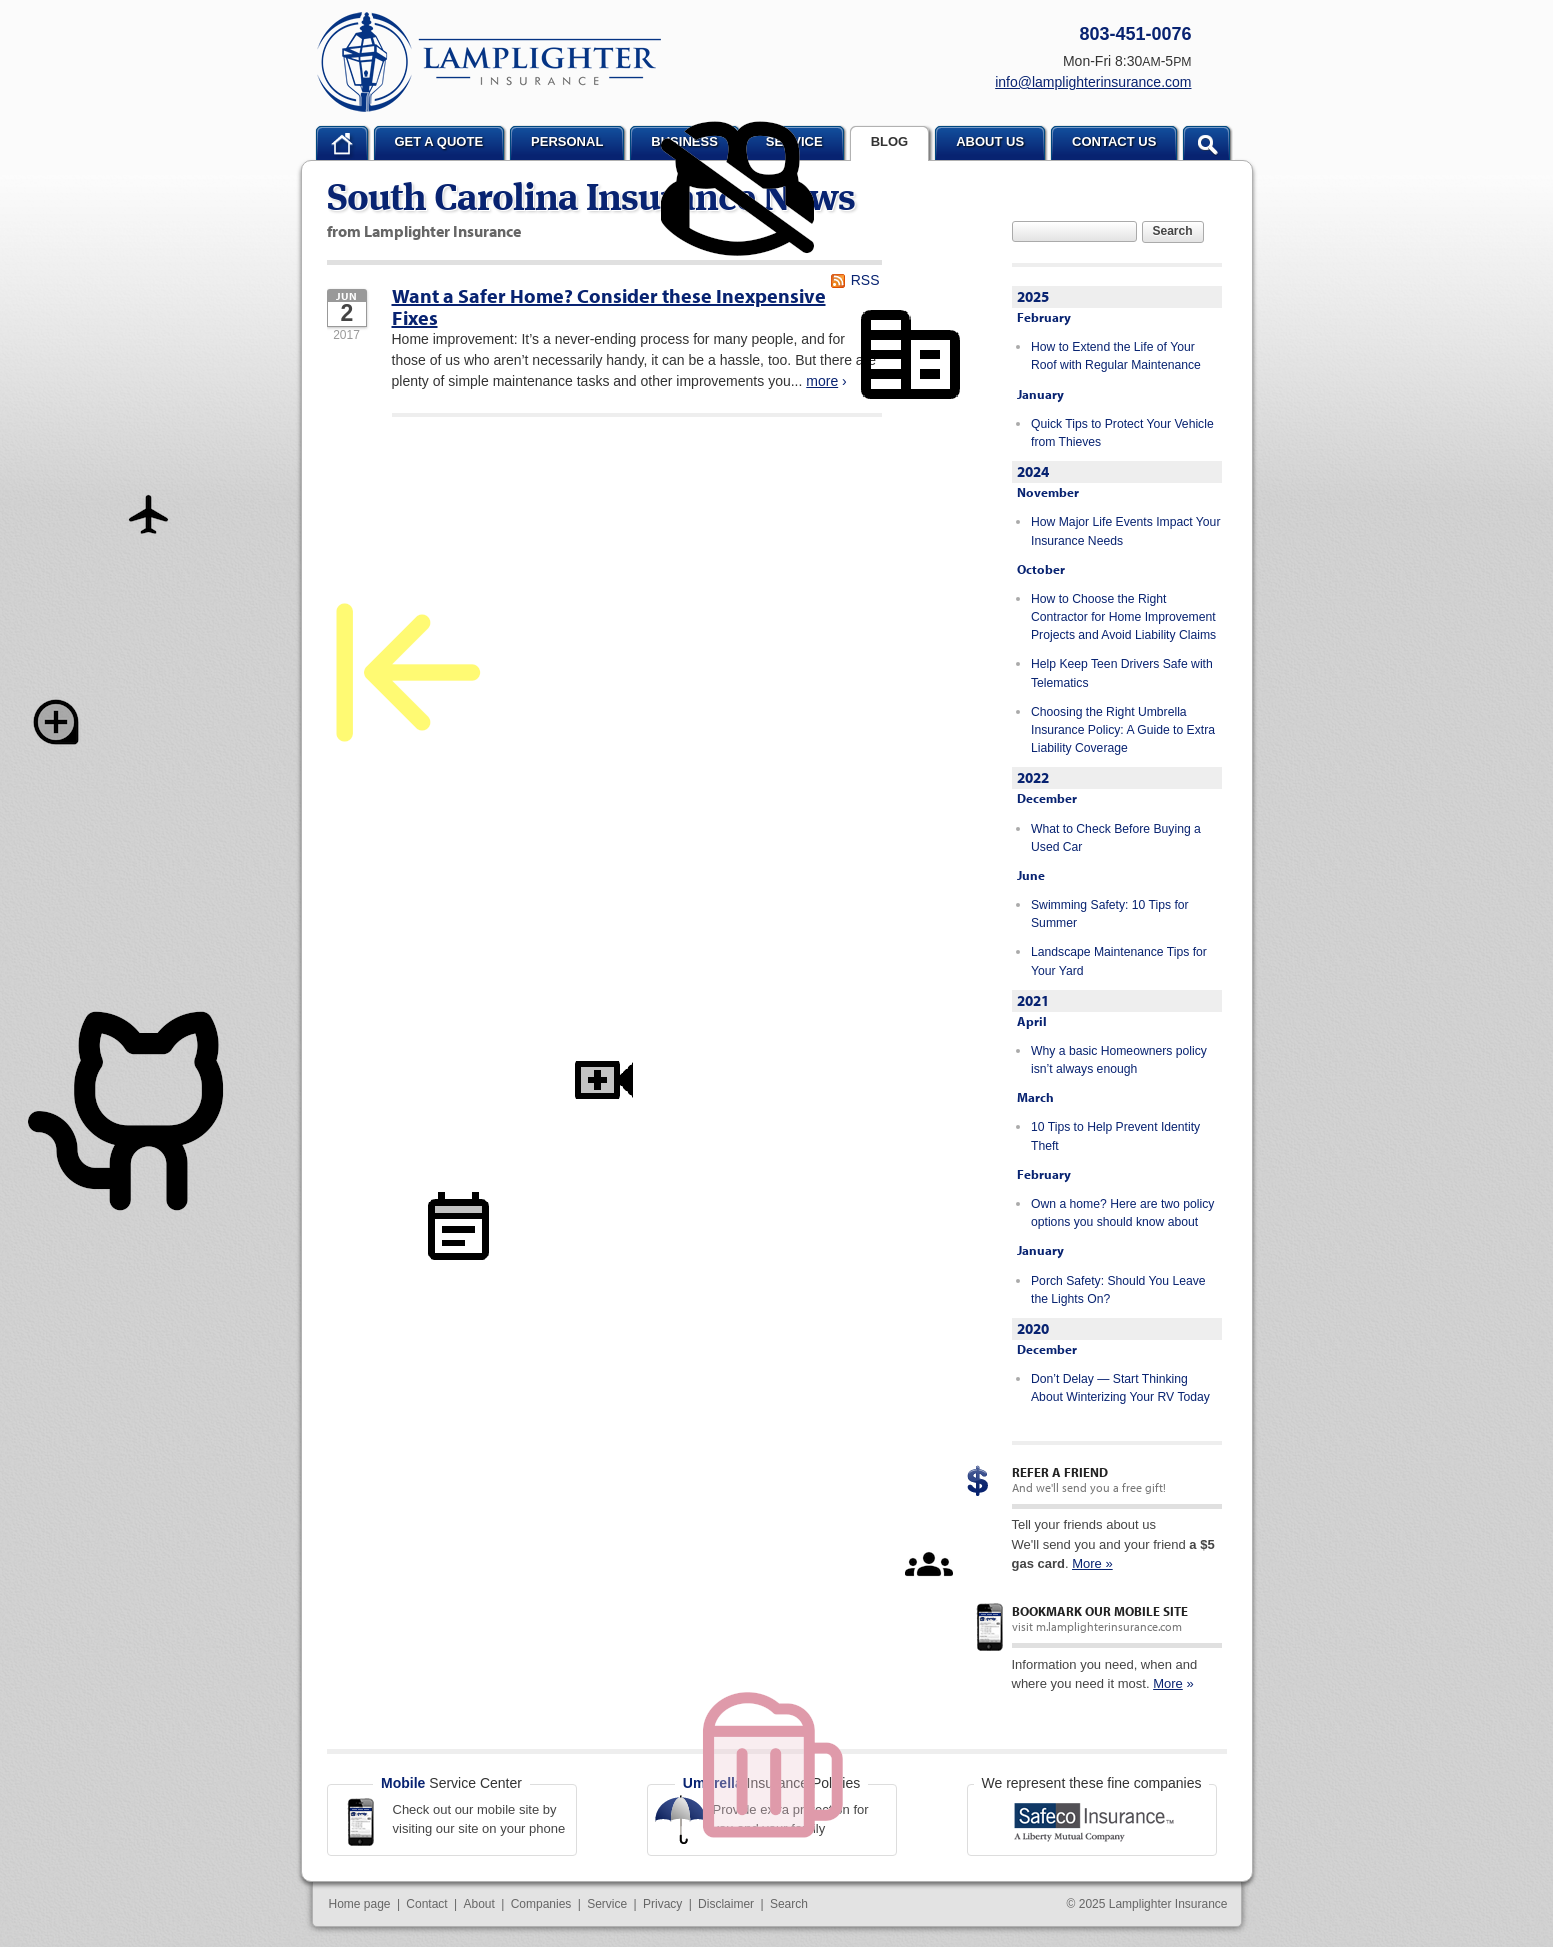  Describe the element at coordinates (458, 1229) in the screenshot. I see `view event details or notes` at that location.